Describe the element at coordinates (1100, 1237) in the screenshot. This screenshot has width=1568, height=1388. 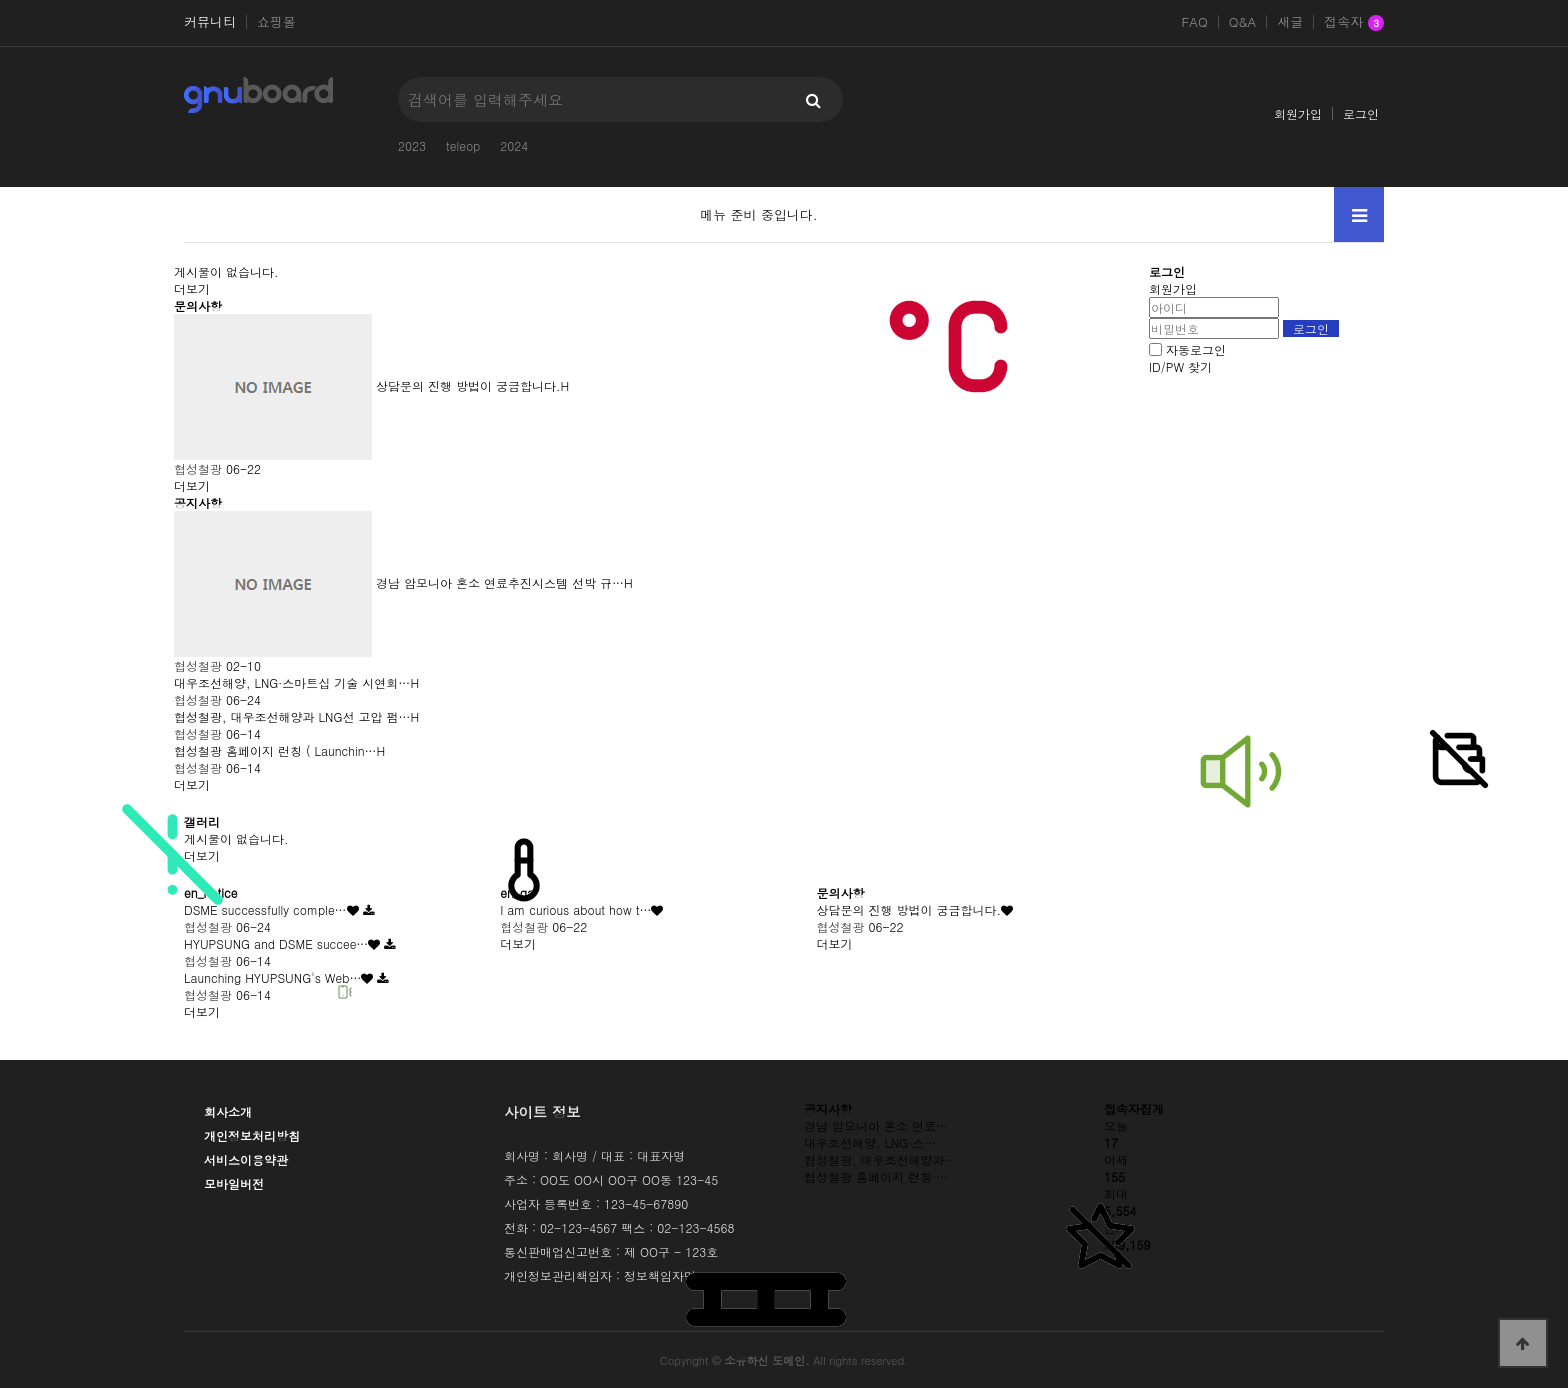
I see `remove from favorites` at that location.